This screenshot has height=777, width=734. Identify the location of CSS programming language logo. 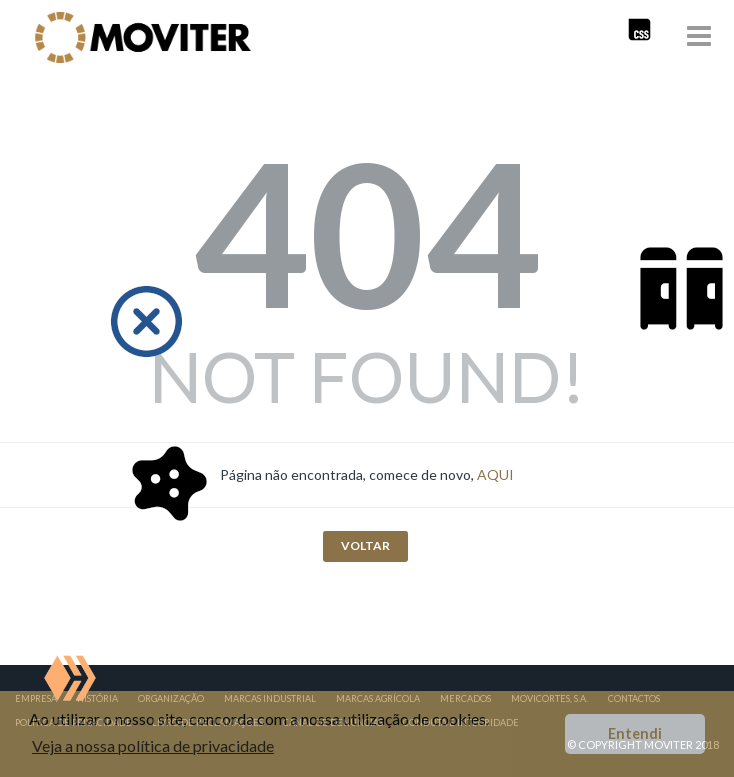
(639, 29).